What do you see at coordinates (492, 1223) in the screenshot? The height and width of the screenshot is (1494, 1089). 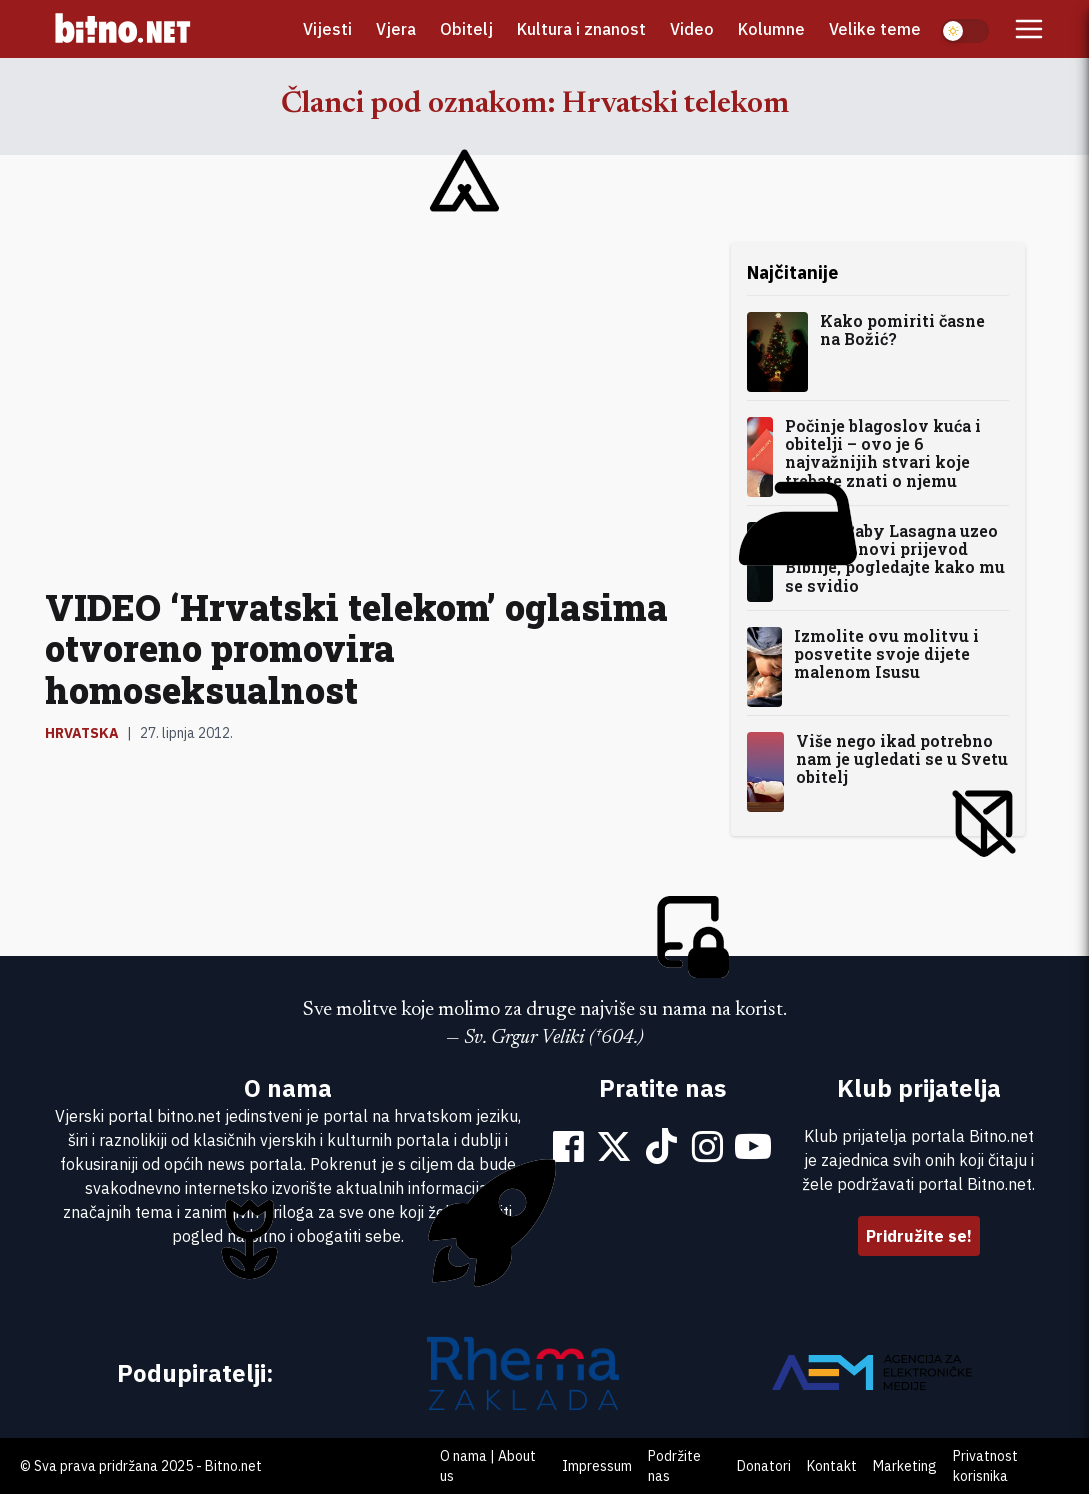 I see `launch or deploy an application` at bounding box center [492, 1223].